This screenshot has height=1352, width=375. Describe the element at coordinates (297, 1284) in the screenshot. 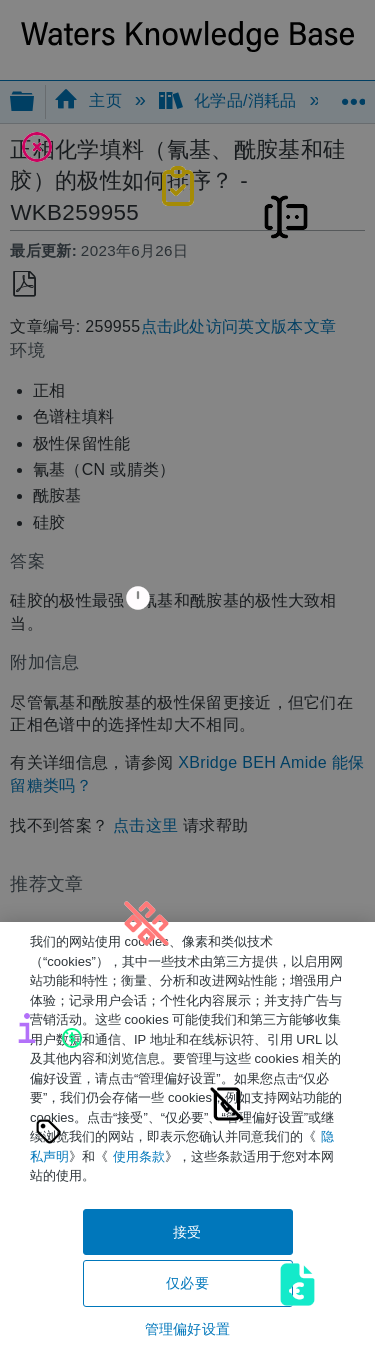

I see `view euro currency document` at that location.